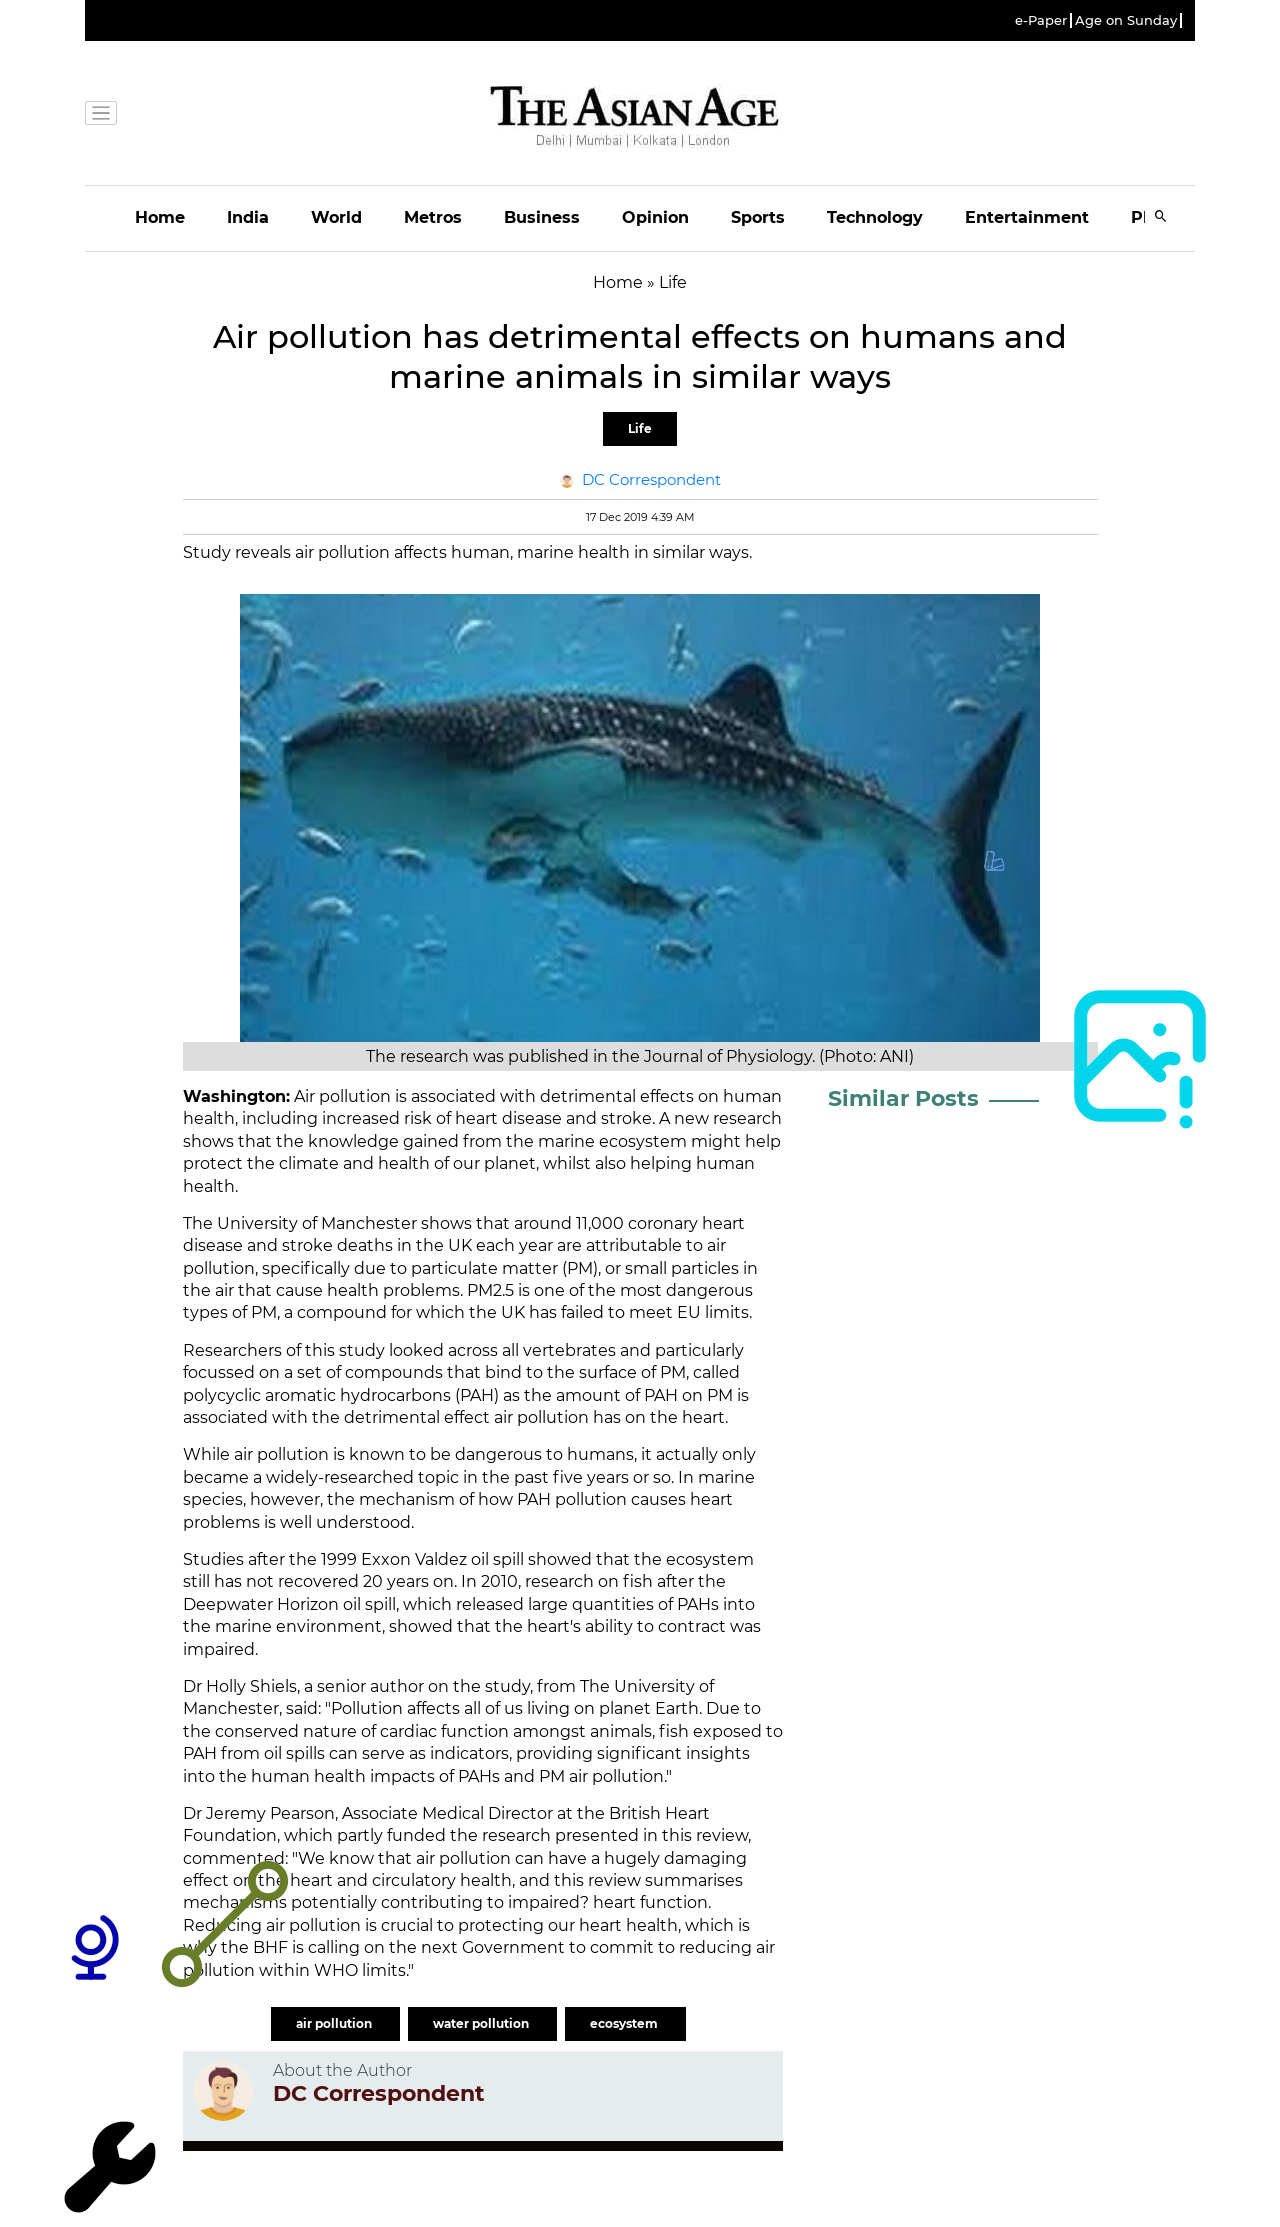 This screenshot has height=2227, width=1280. What do you see at coordinates (94, 1949) in the screenshot?
I see `access global or international settings` at bounding box center [94, 1949].